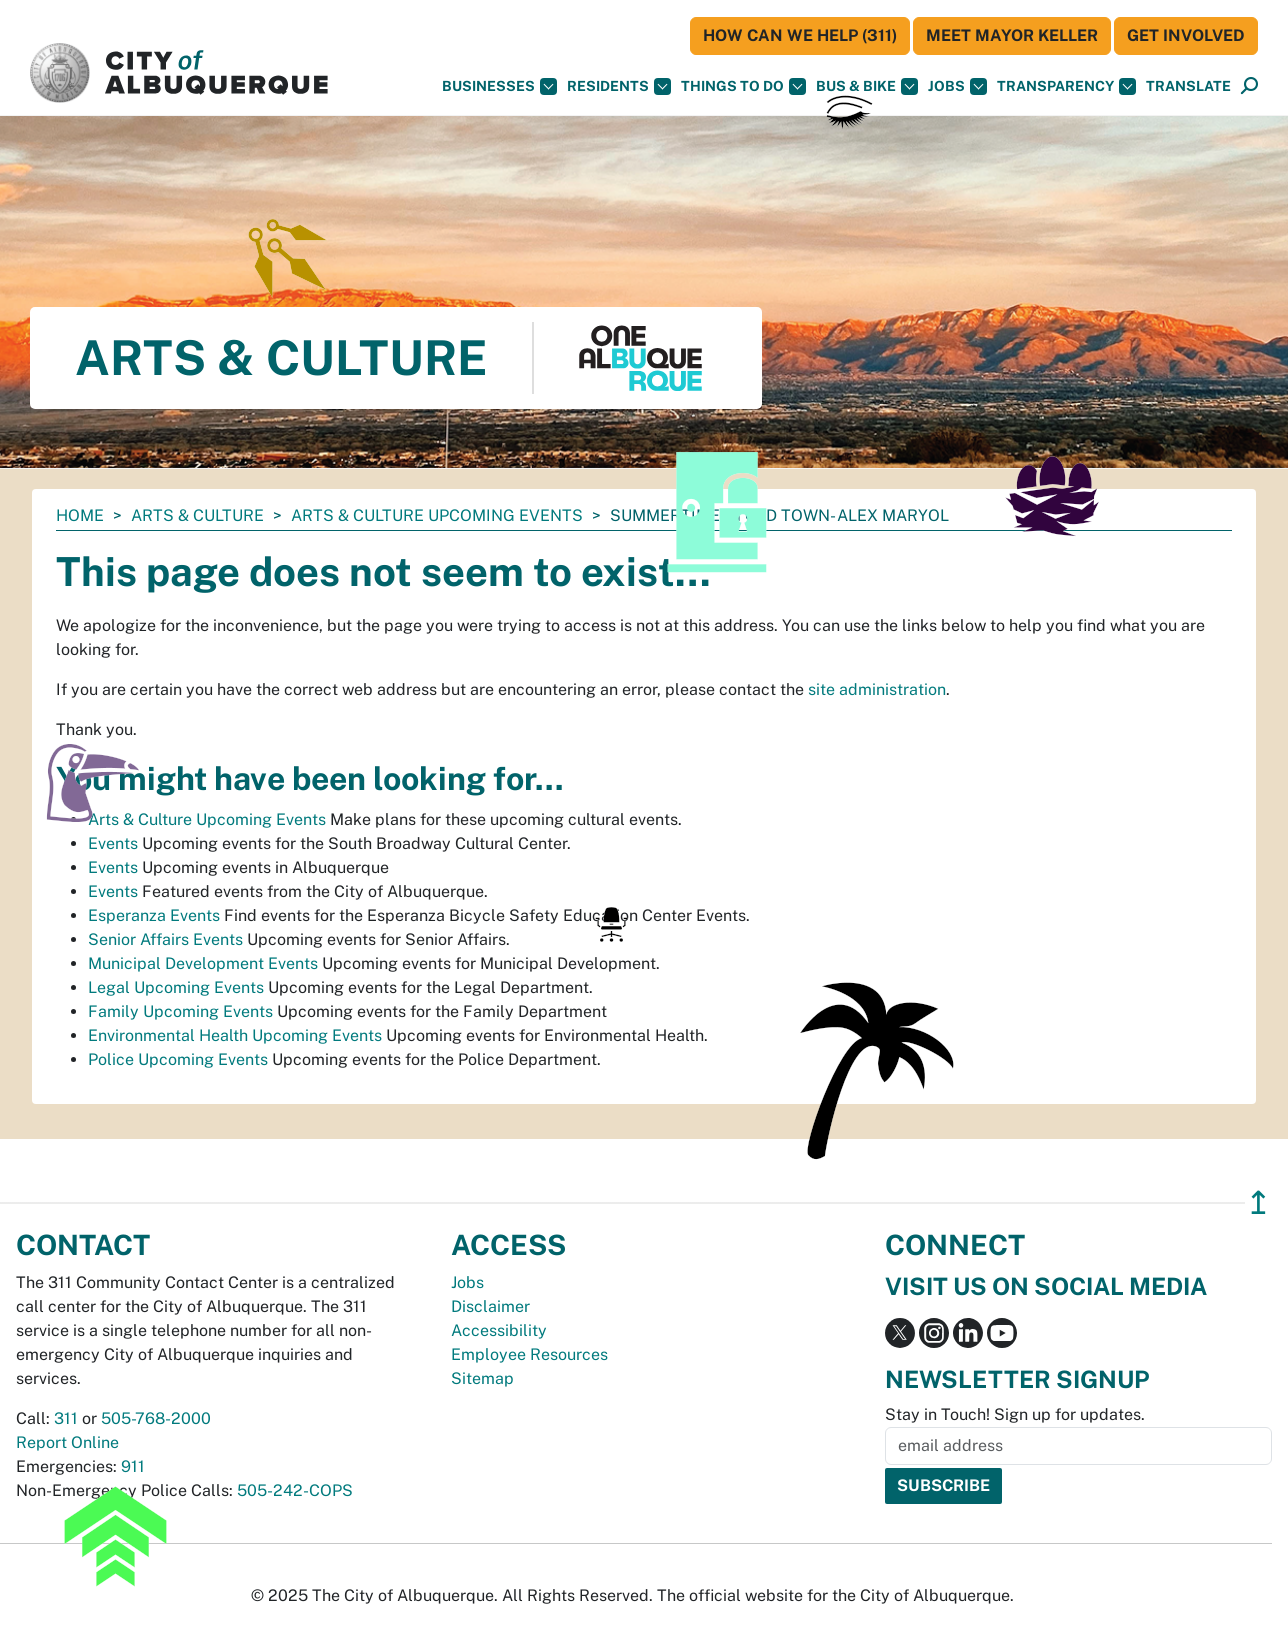  What do you see at coordinates (717, 510) in the screenshot?
I see `access a locked room or restricted area` at bounding box center [717, 510].